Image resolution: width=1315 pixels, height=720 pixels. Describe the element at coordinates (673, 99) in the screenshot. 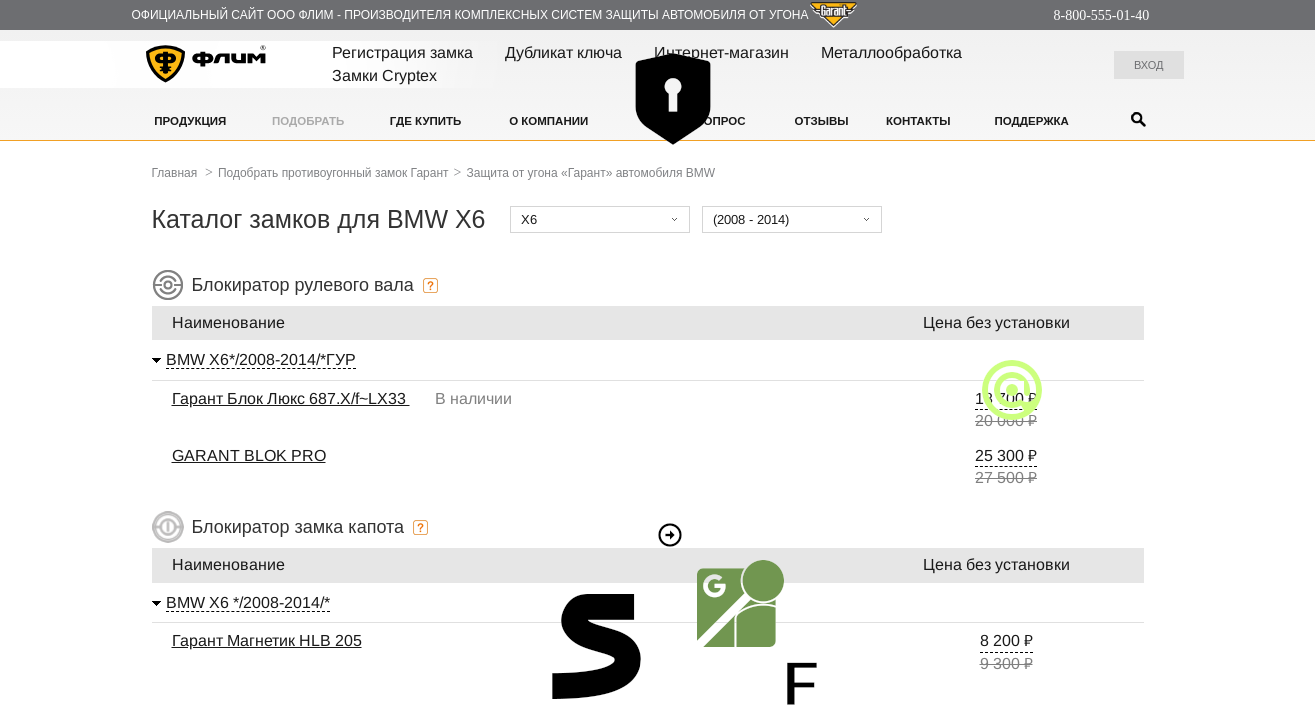

I see `access security or privacy settings` at that location.